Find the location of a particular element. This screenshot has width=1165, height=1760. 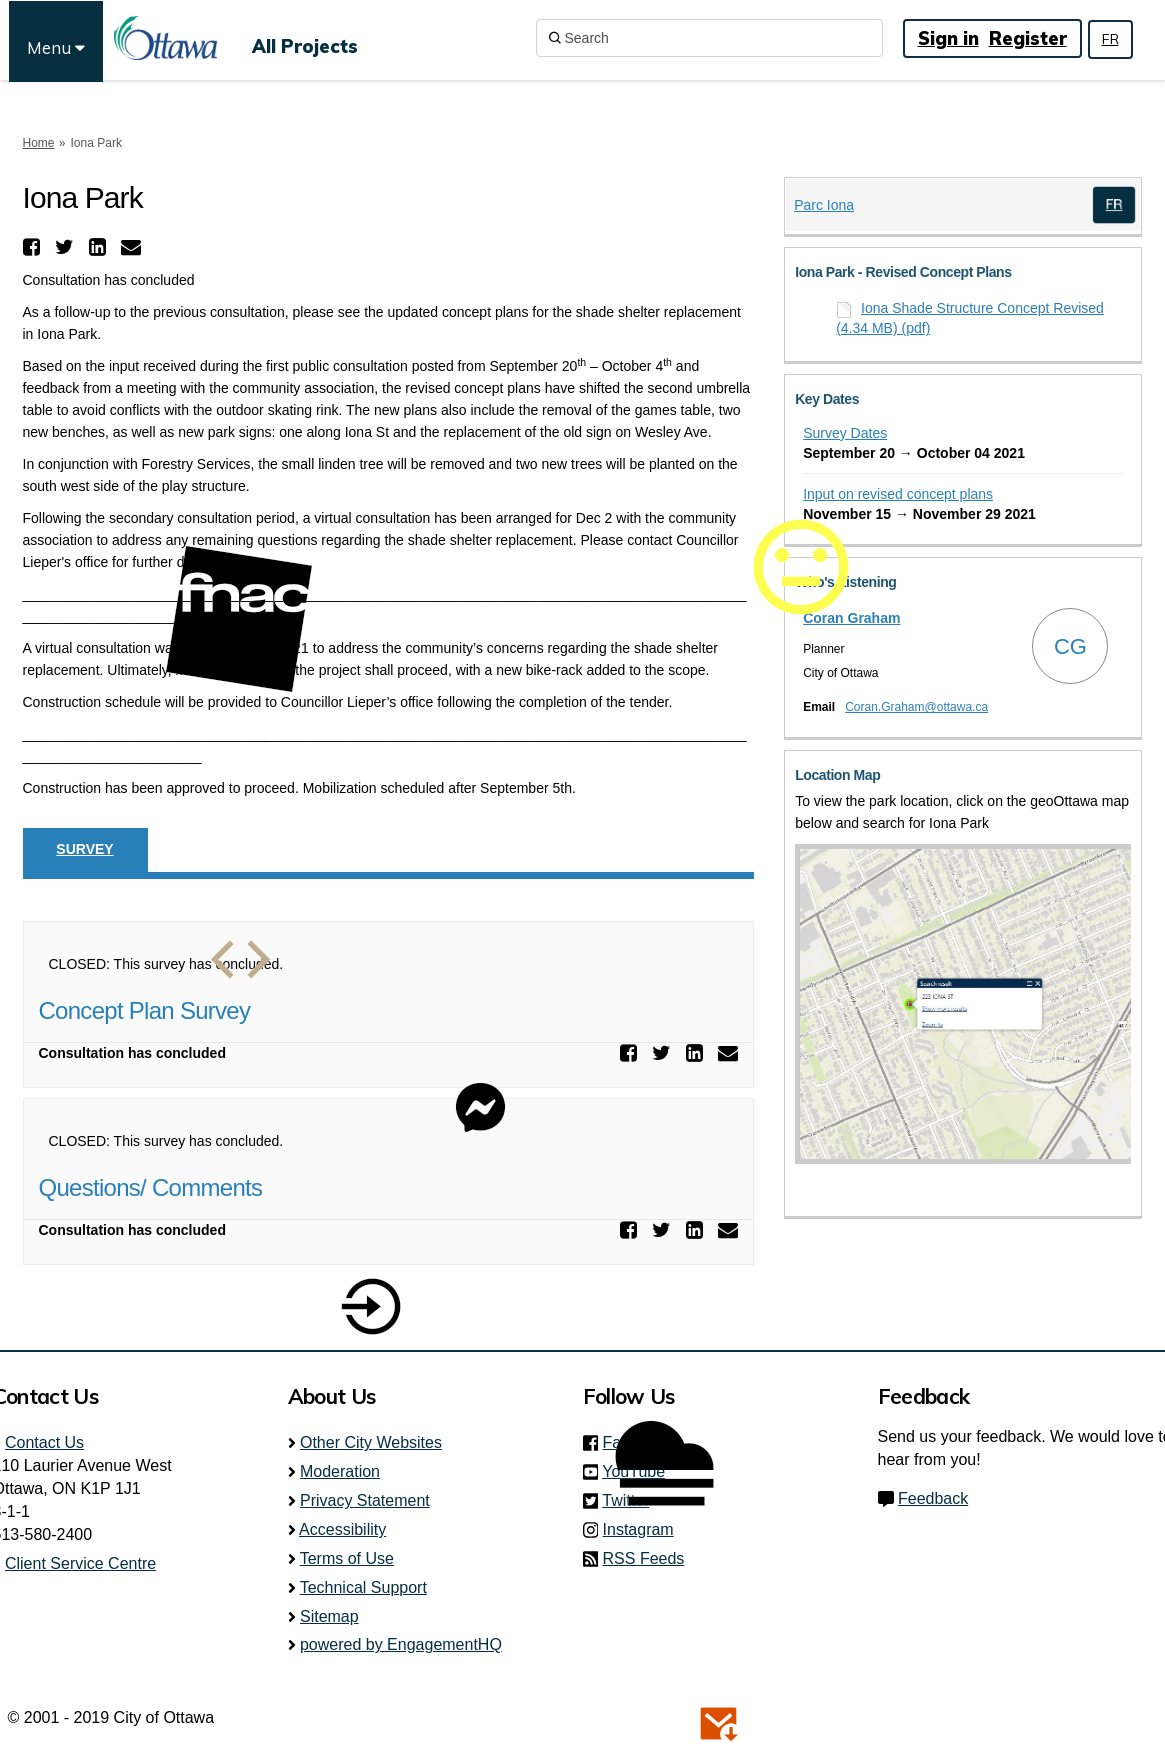

view or edit source code is located at coordinates (240, 959).